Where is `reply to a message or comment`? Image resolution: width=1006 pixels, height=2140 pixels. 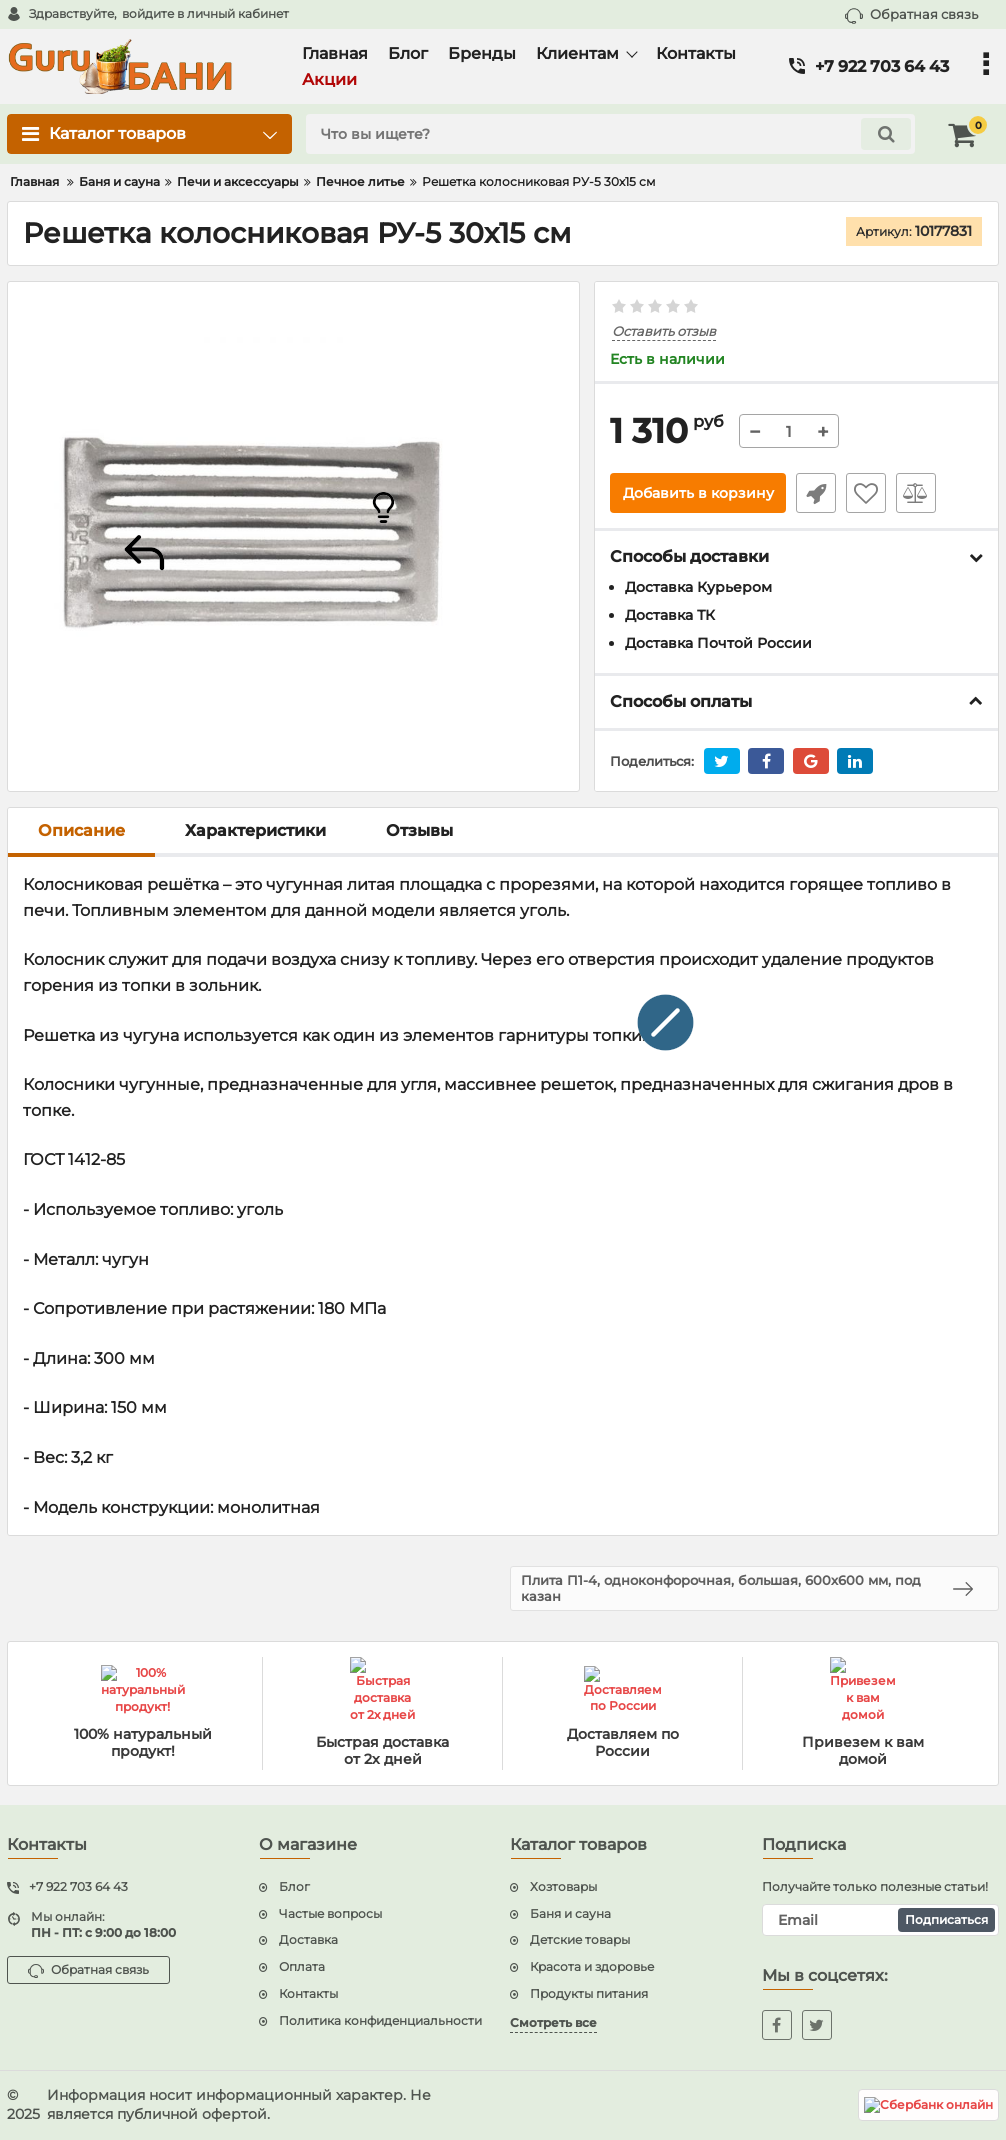 reply to a message or comment is located at coordinates (144, 553).